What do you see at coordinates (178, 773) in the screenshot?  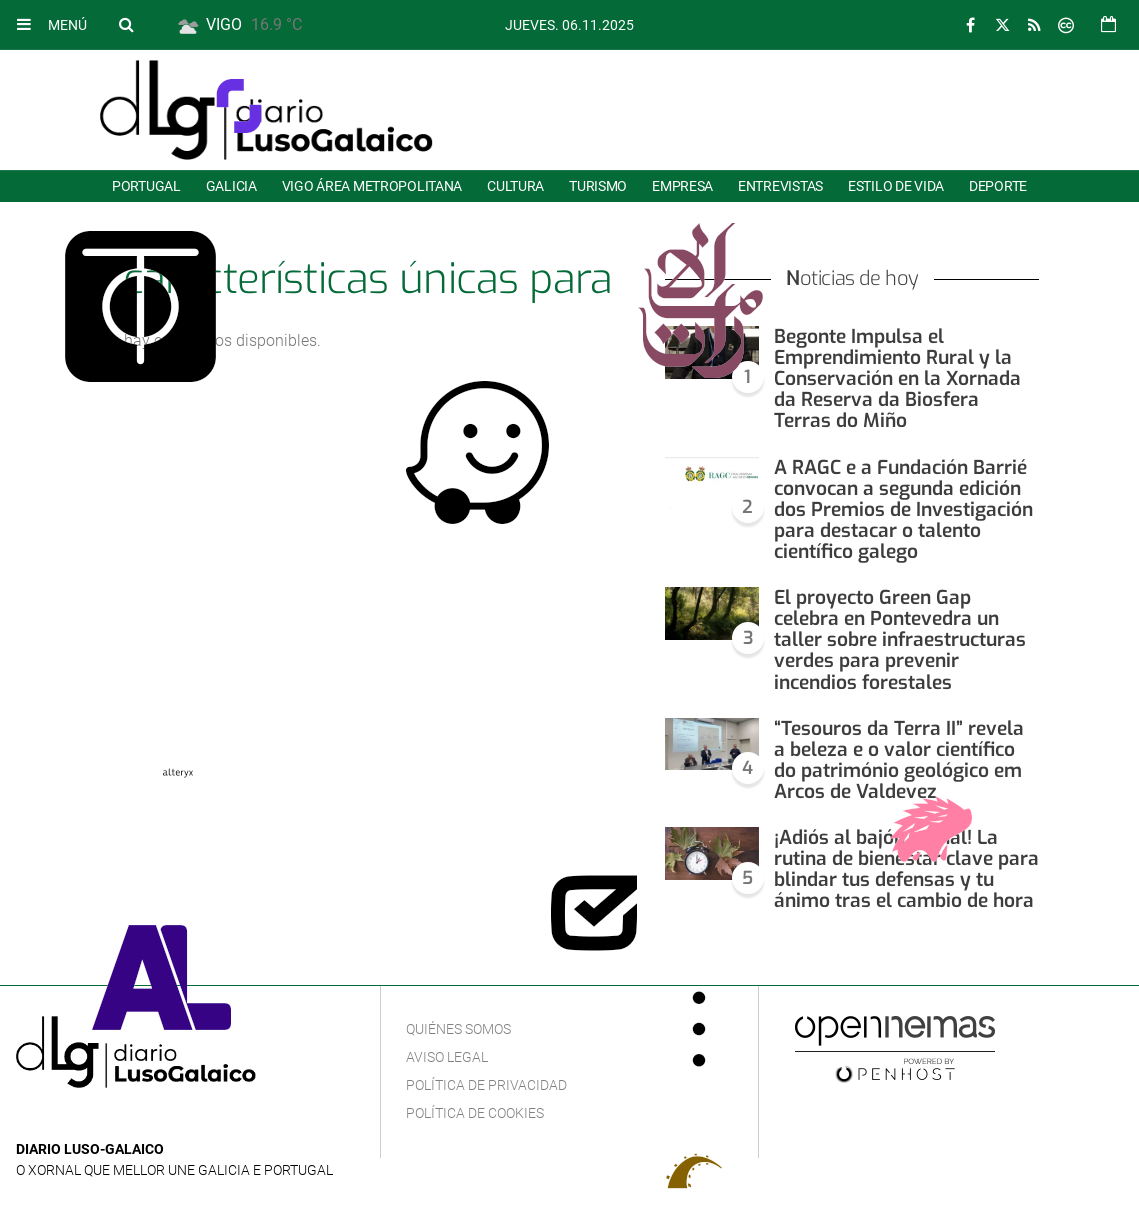 I see `alteryx logo - link to alteryx data analytics platform` at bounding box center [178, 773].